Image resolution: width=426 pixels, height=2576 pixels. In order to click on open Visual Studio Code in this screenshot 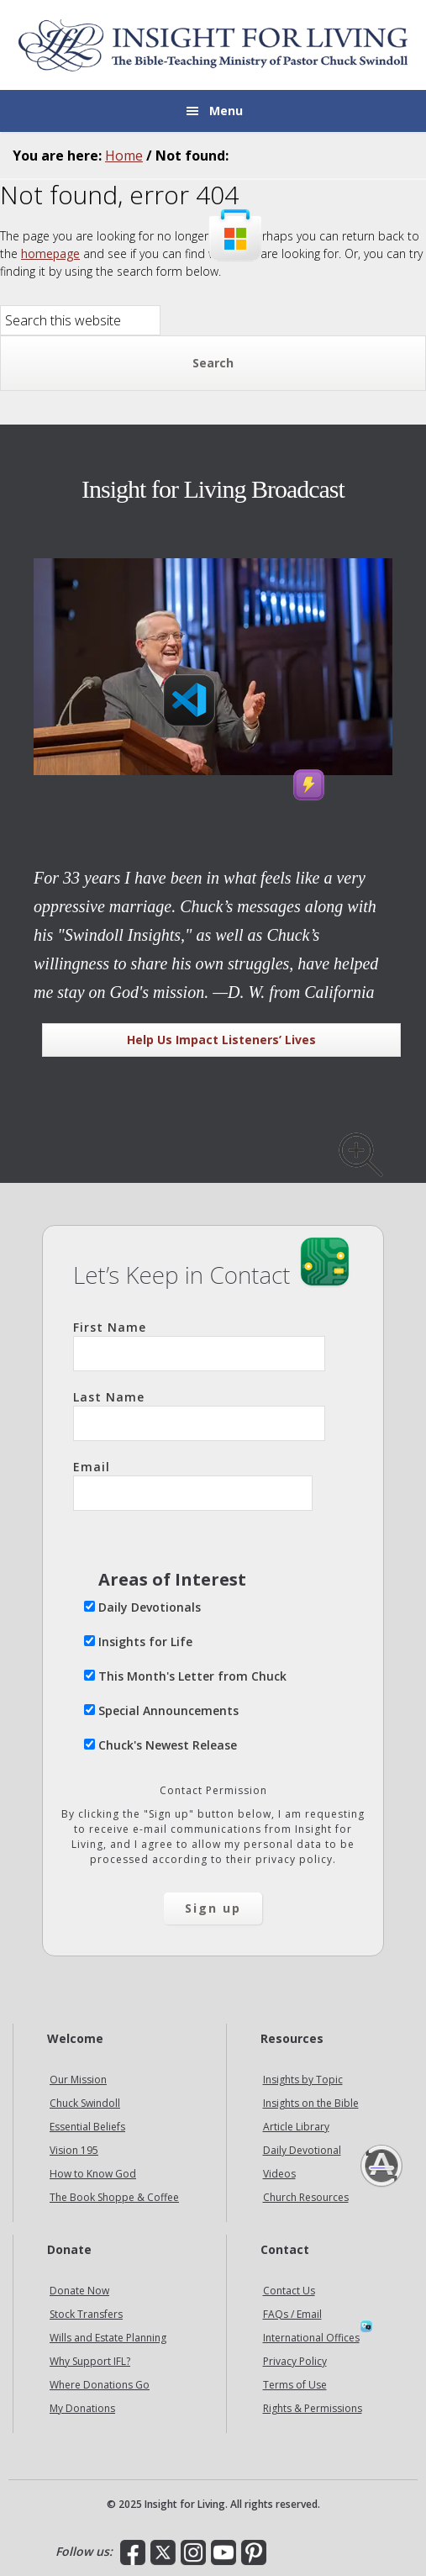, I will do `click(189, 700)`.